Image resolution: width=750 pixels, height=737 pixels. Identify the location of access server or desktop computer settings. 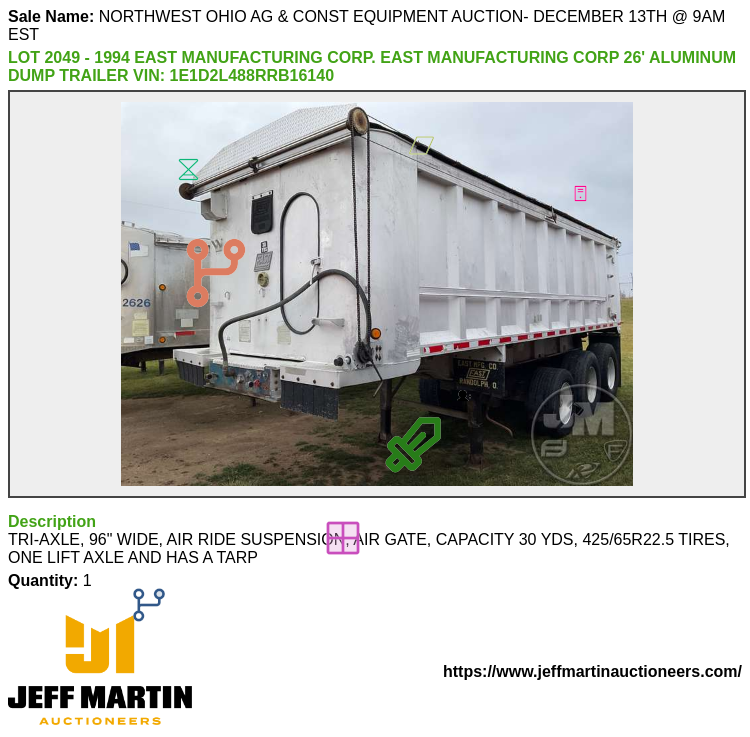
(580, 193).